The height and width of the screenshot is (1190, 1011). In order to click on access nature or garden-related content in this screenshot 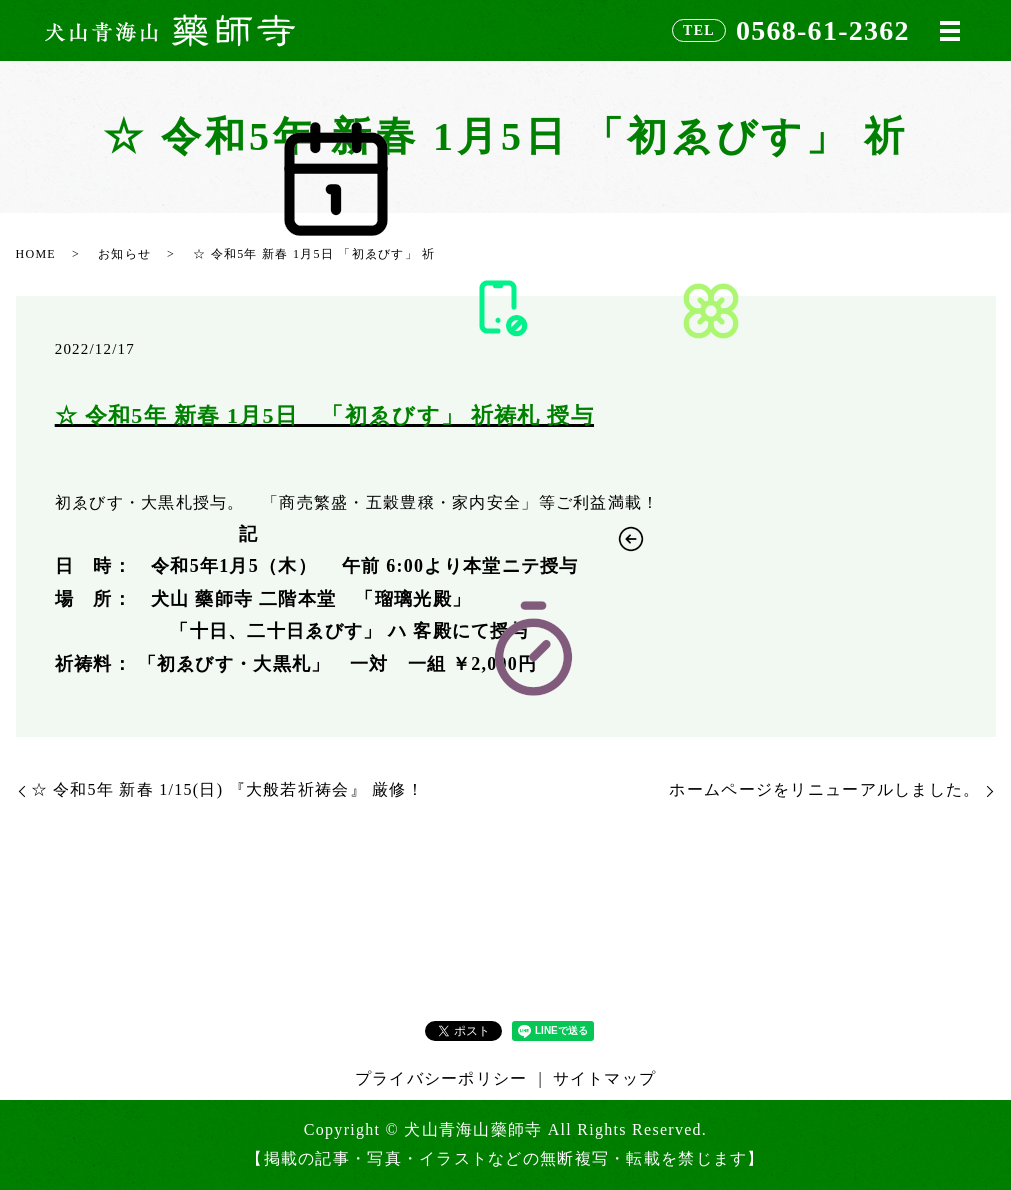, I will do `click(711, 311)`.